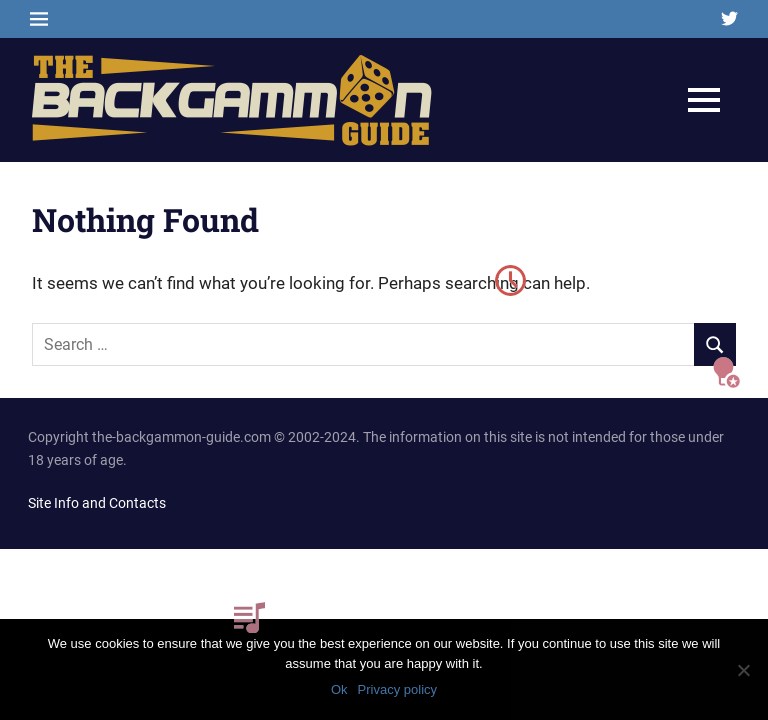 The image size is (768, 720). I want to click on view your music playlist, so click(249, 617).